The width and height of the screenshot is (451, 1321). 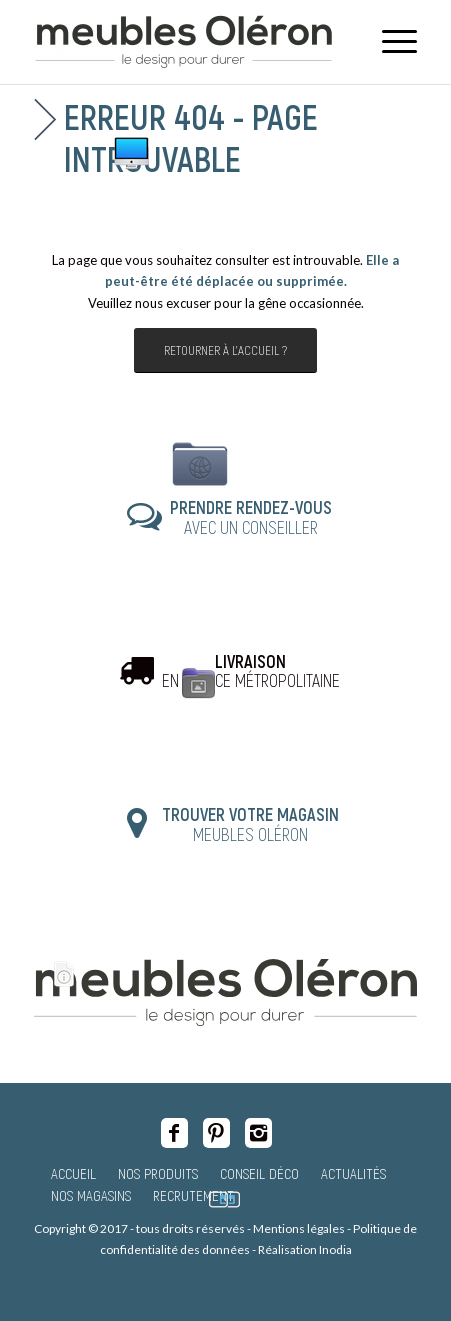 What do you see at coordinates (200, 464) in the screenshot?
I see `folder containing html or web-related files` at bounding box center [200, 464].